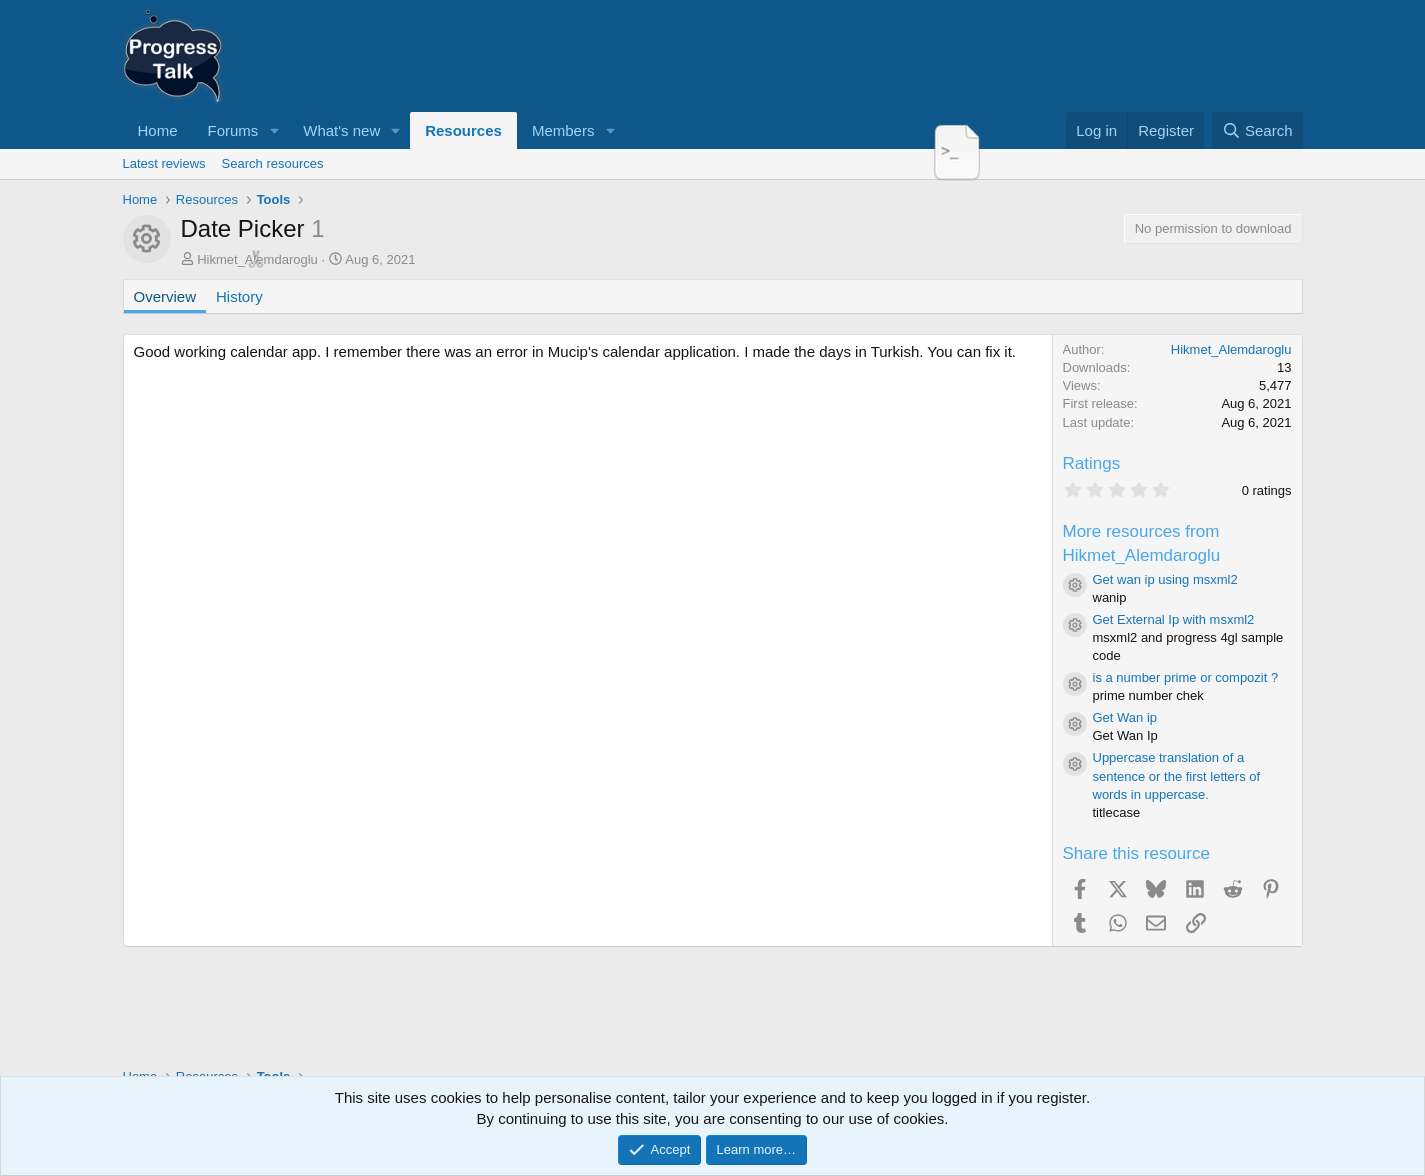 The image size is (1425, 1176). Describe the element at coordinates (957, 152) in the screenshot. I see `a shell script or bash file` at that location.